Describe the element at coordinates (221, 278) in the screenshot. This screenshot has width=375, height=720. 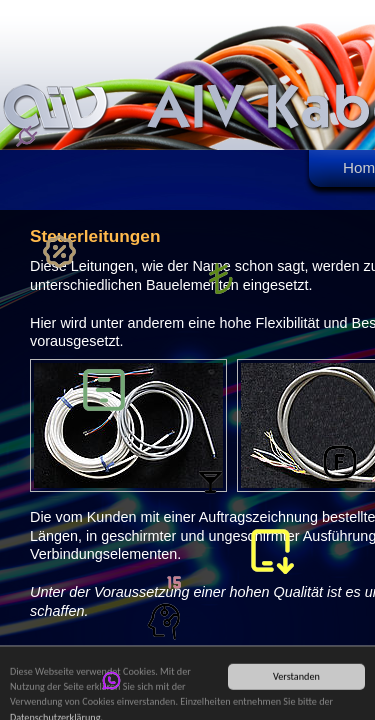
I see `view or select Turkish lira currency` at that location.